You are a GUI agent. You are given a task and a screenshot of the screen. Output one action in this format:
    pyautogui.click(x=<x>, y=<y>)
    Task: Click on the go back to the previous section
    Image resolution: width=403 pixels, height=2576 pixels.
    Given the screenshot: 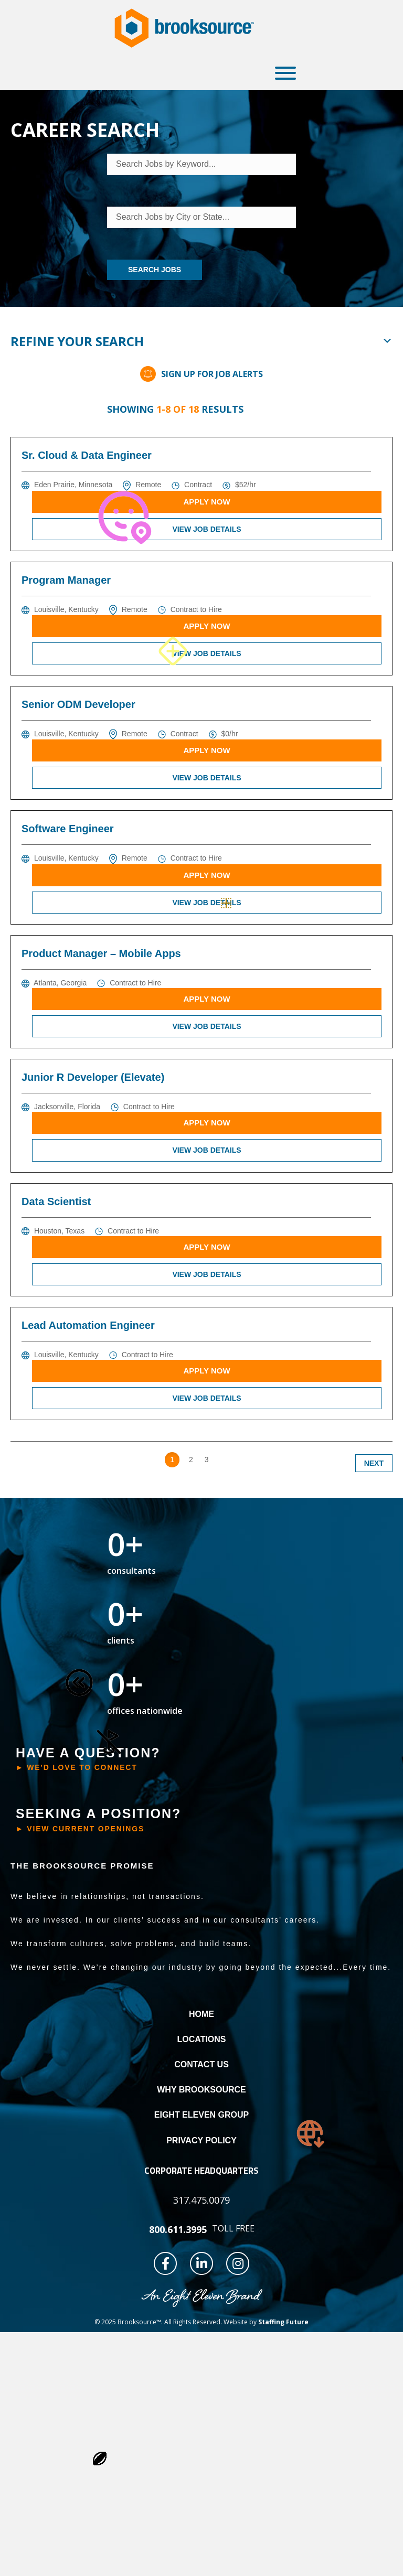 What is the action you would take?
    pyautogui.click(x=79, y=1682)
    